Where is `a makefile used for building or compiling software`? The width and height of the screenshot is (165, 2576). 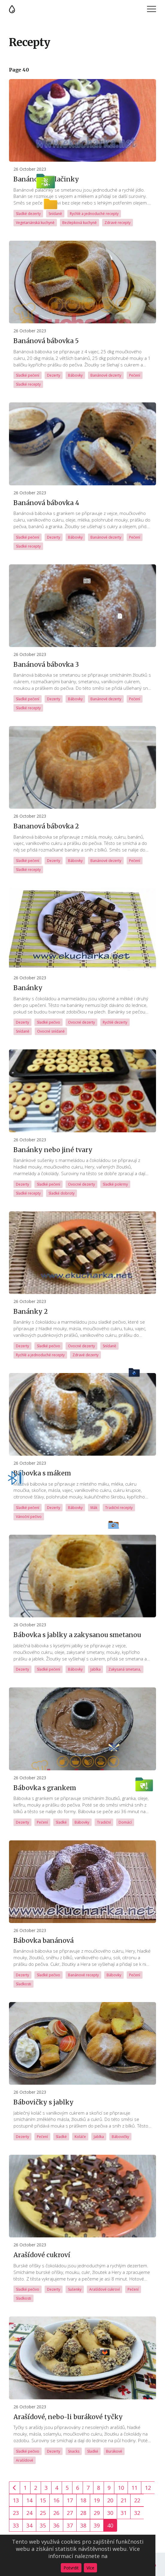
a makefile used for building or compiling software is located at coordinates (120, 616).